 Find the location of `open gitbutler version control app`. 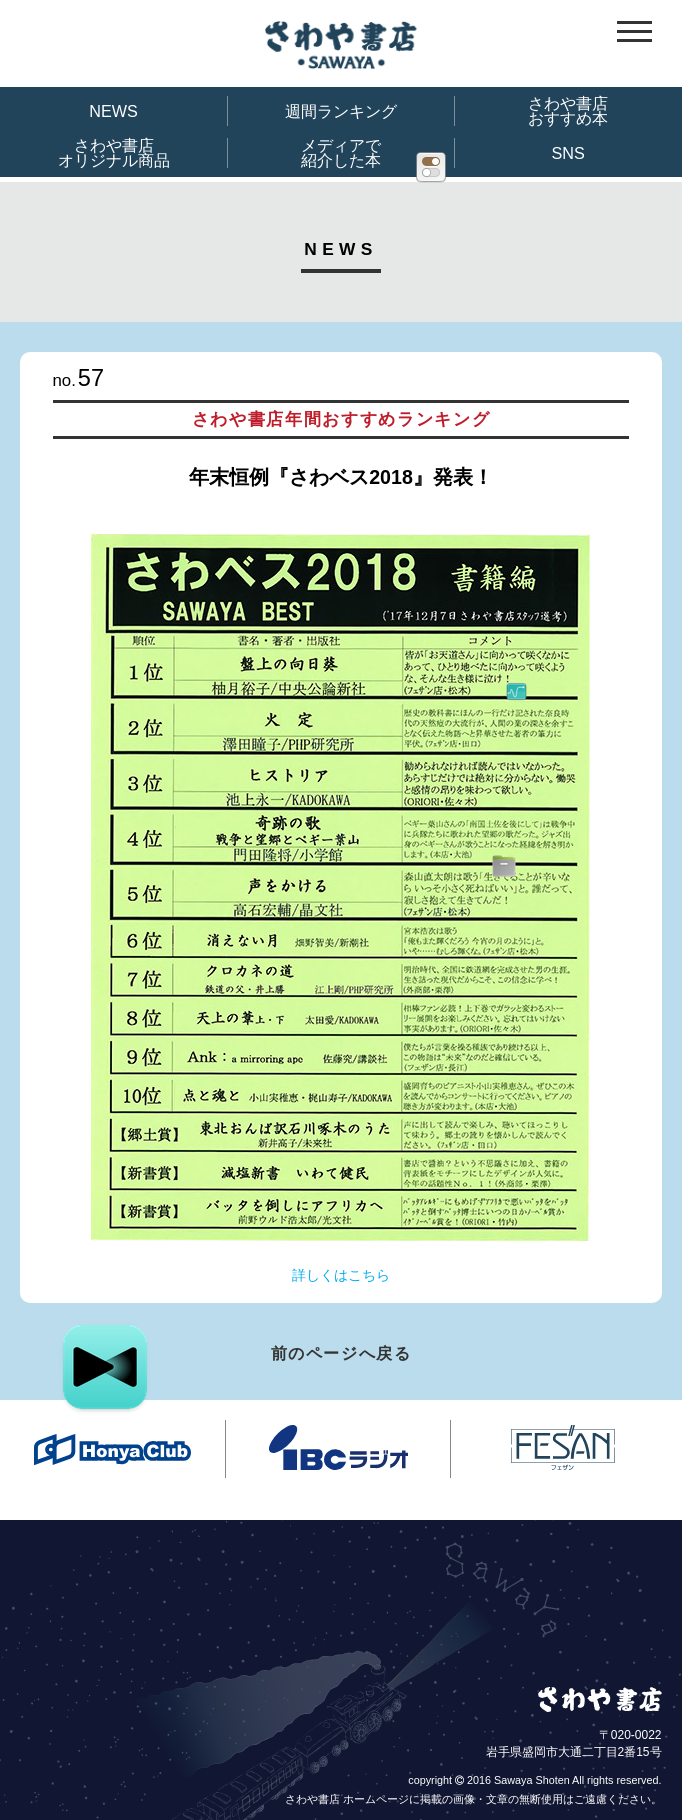

open gitbutler version control app is located at coordinates (105, 1367).